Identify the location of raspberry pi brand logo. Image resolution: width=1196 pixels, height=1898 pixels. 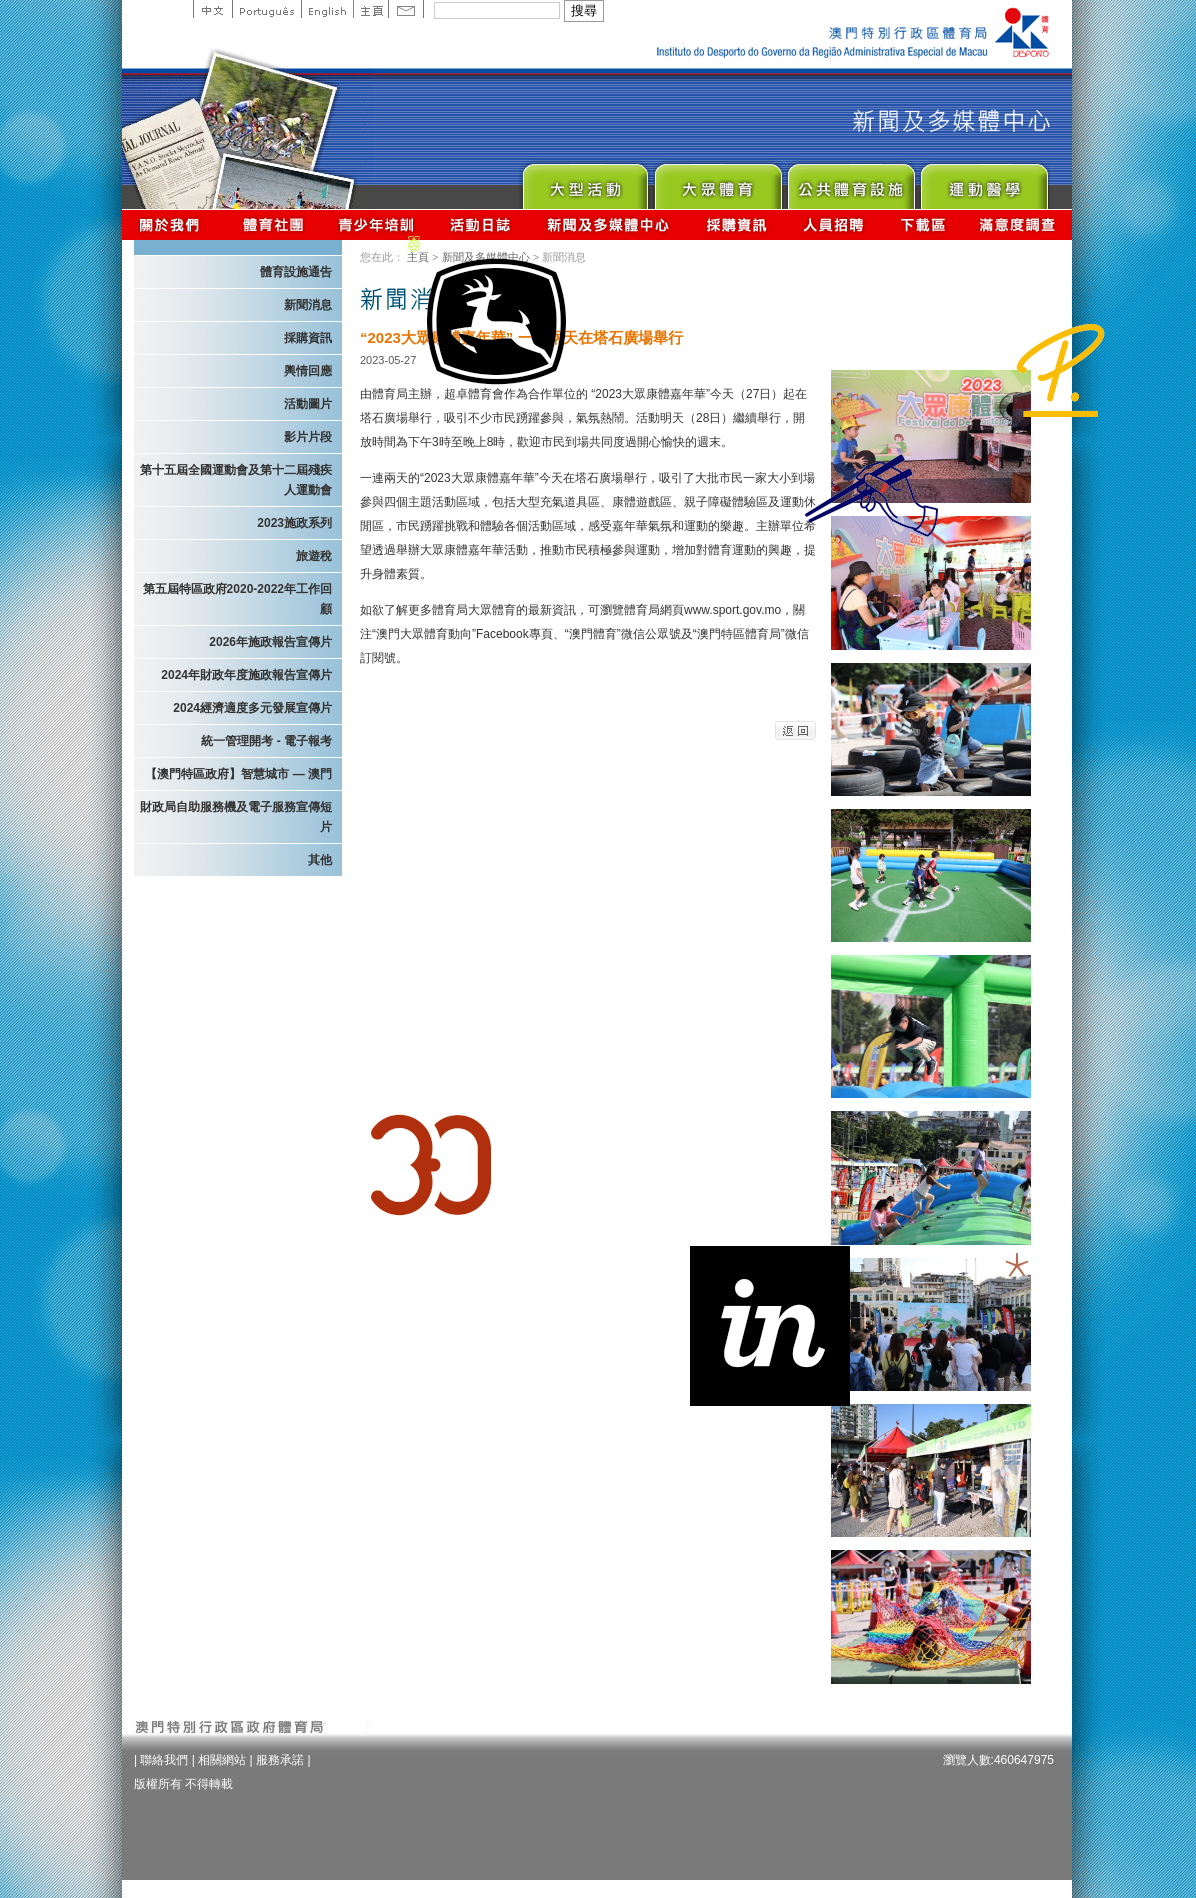
(414, 244).